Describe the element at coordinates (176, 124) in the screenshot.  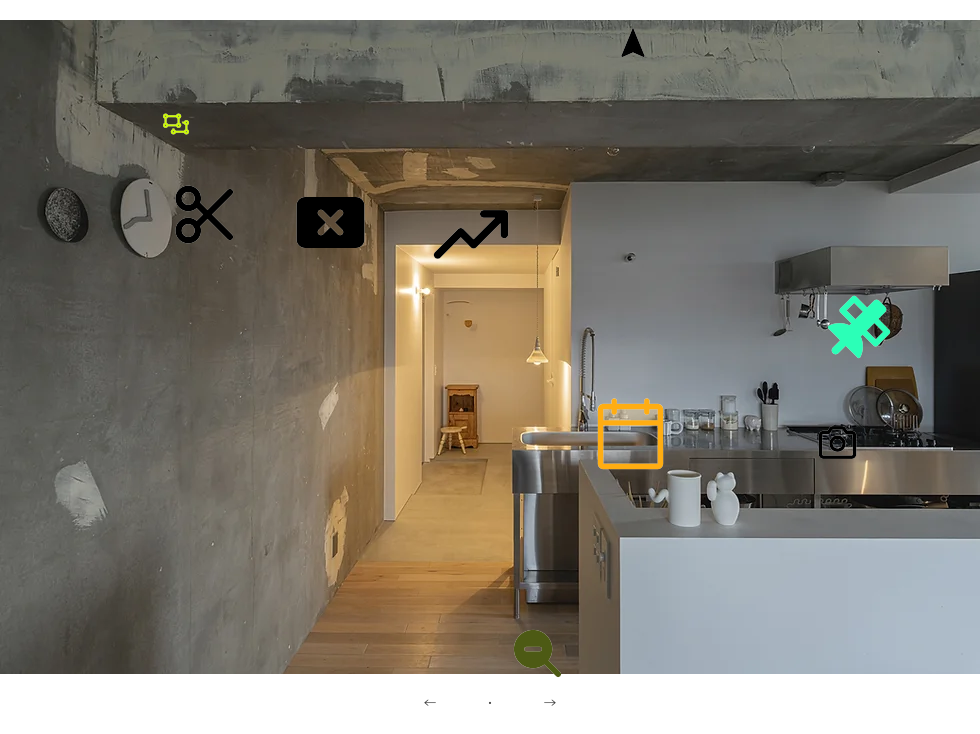
I see `ungroup selected objects` at that location.